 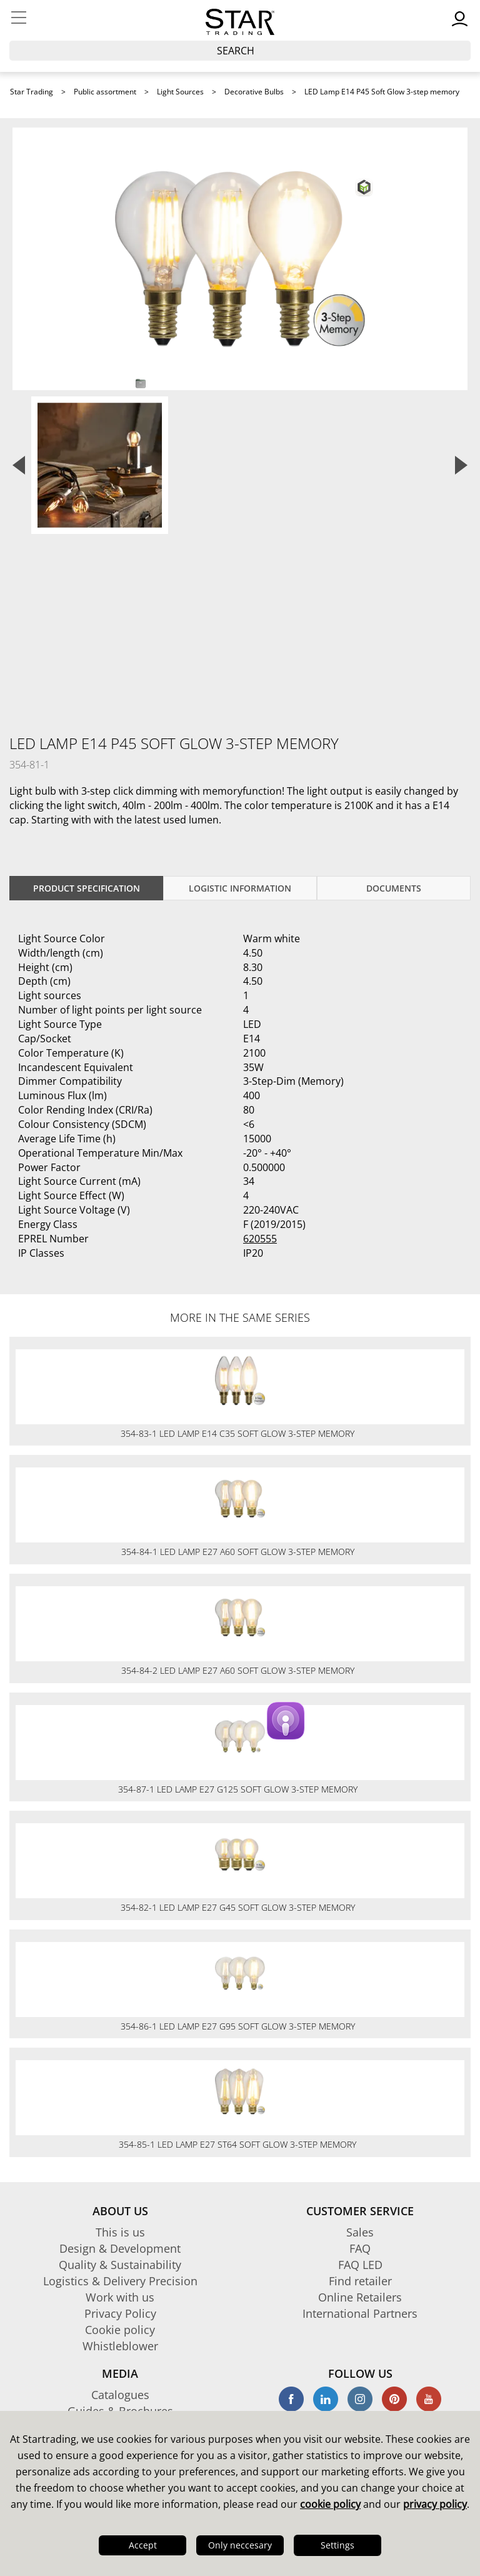 I want to click on launch atlauncher minecraft mod manager, so click(x=364, y=187).